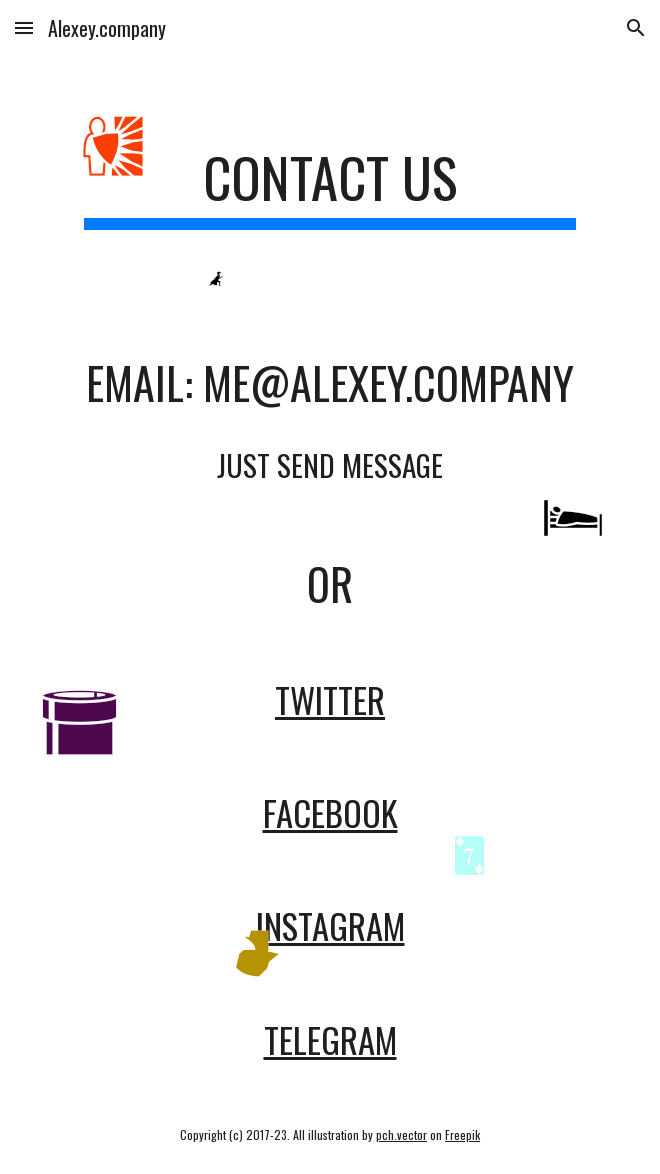  What do you see at coordinates (216, 279) in the screenshot?
I see `select rogue or assassin character class` at bounding box center [216, 279].